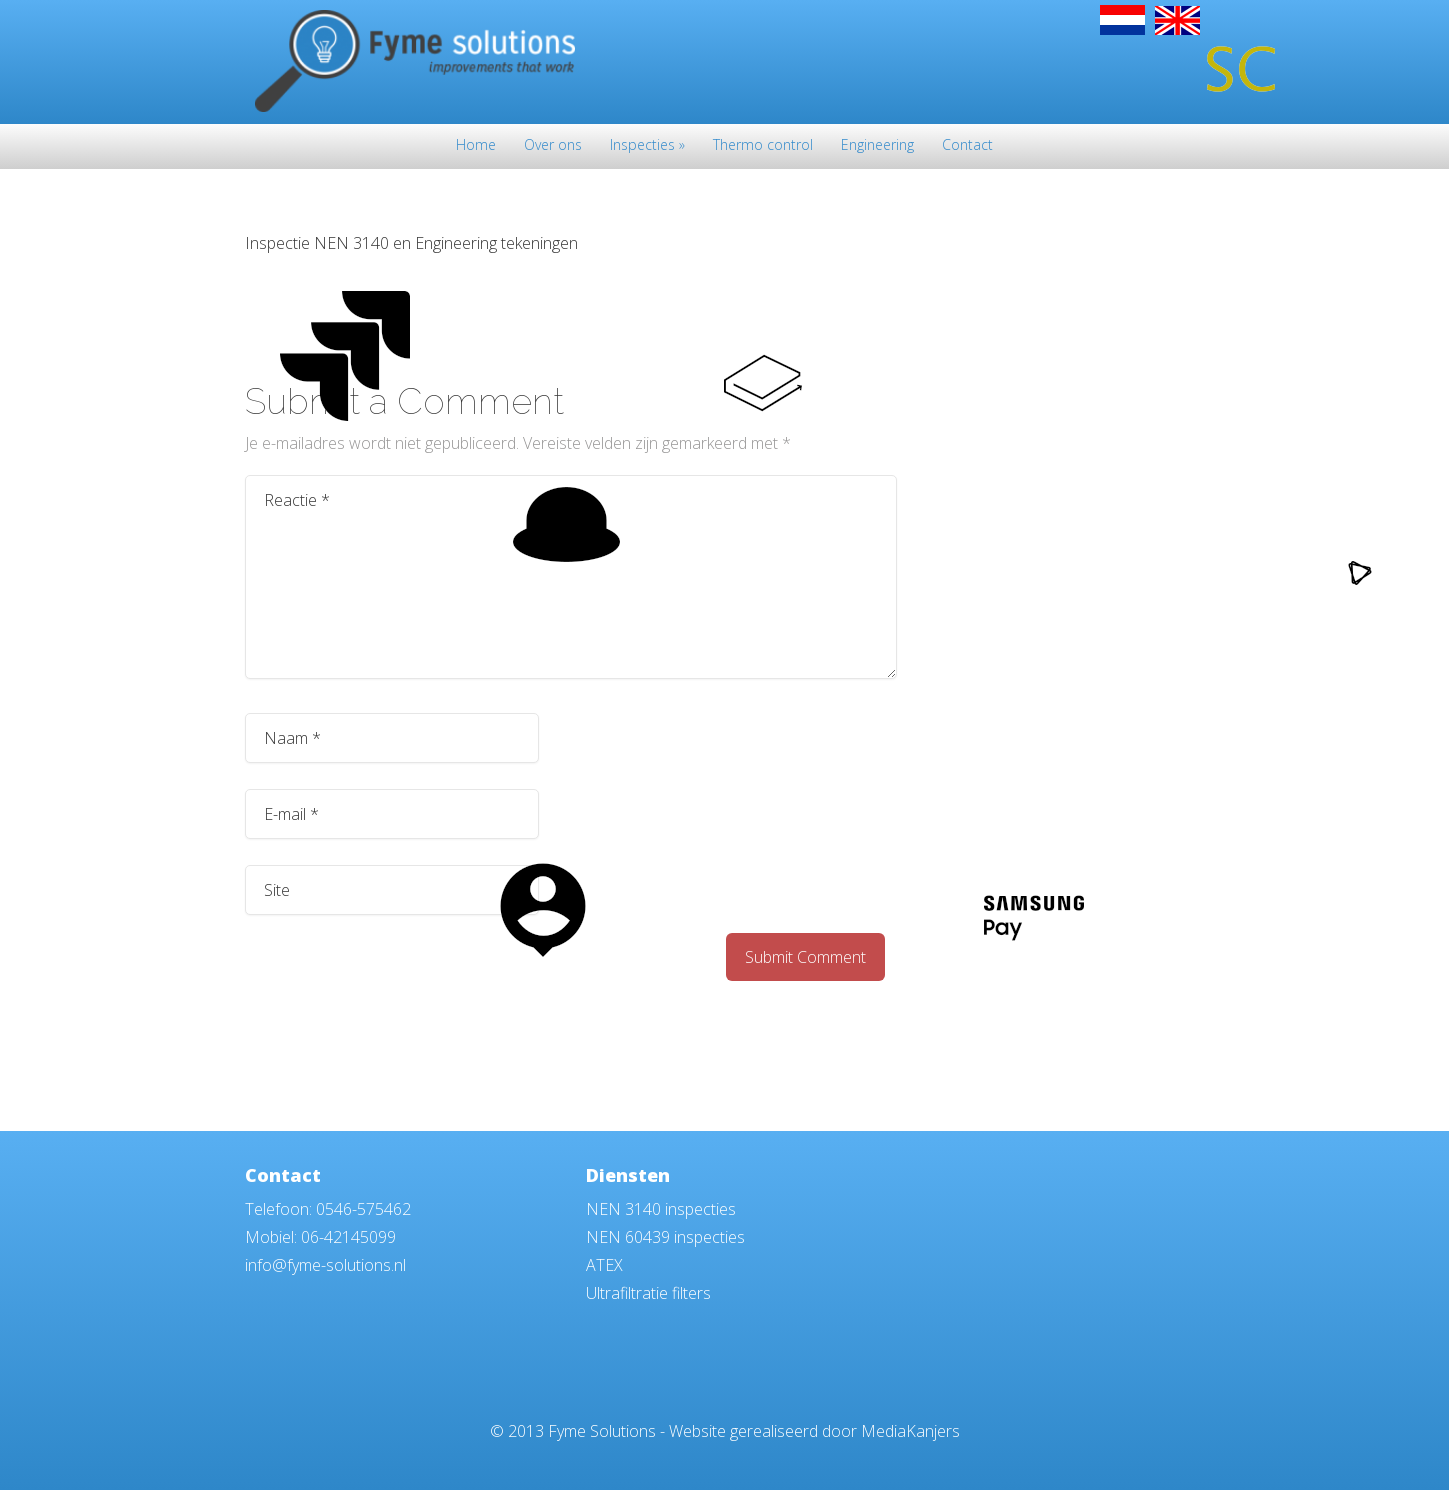 The image size is (1449, 1490). Describe the element at coordinates (1241, 69) in the screenshot. I see `link to Scopus academic database` at that location.